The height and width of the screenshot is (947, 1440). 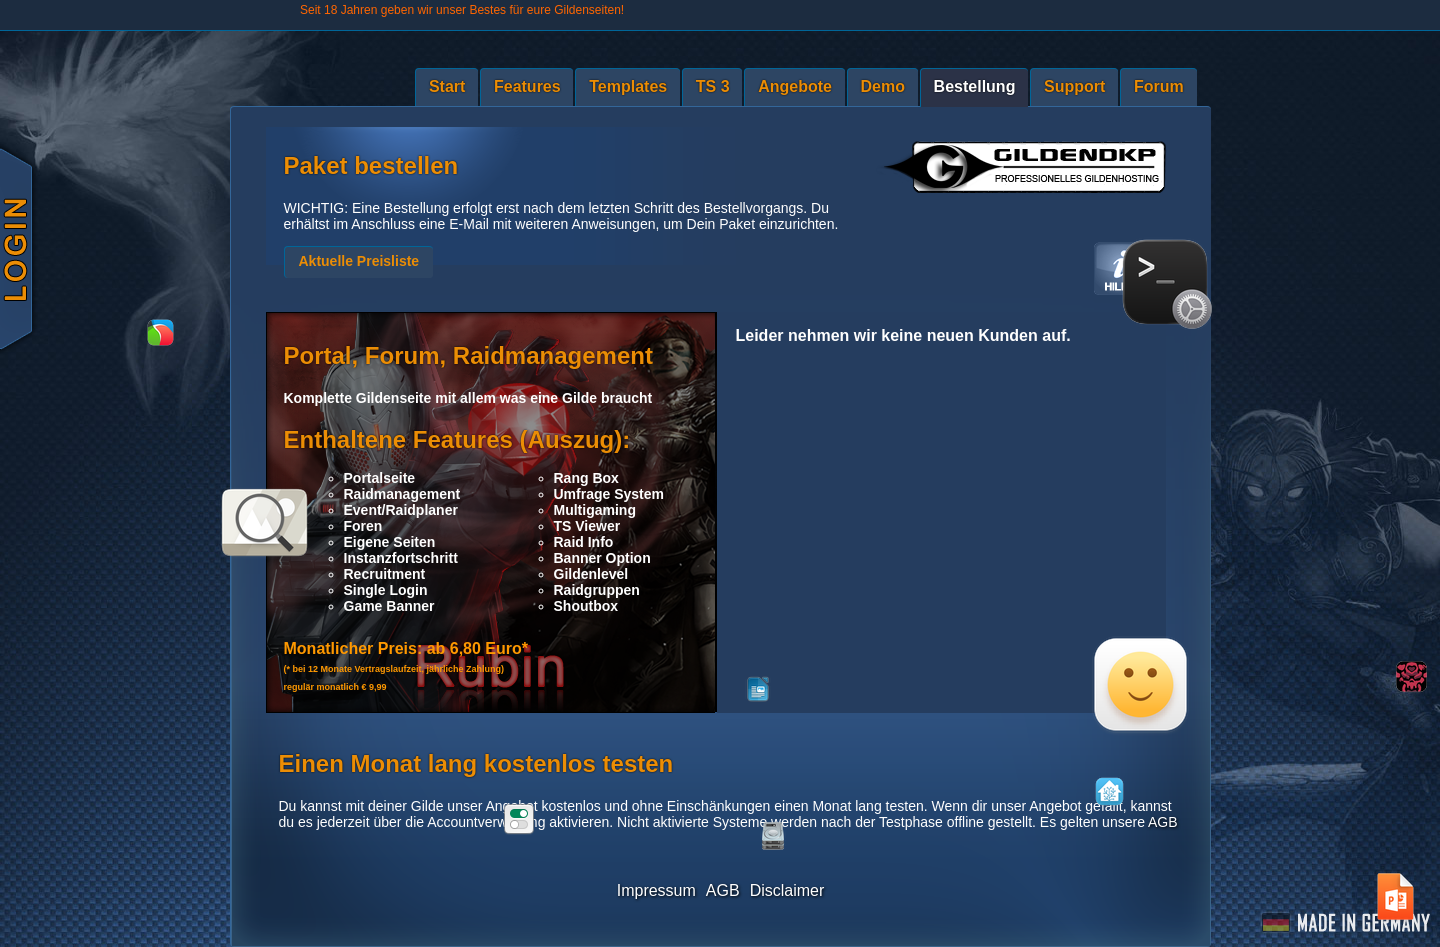 What do you see at coordinates (160, 332) in the screenshot?
I see `open reaper digital audio workstation` at bounding box center [160, 332].